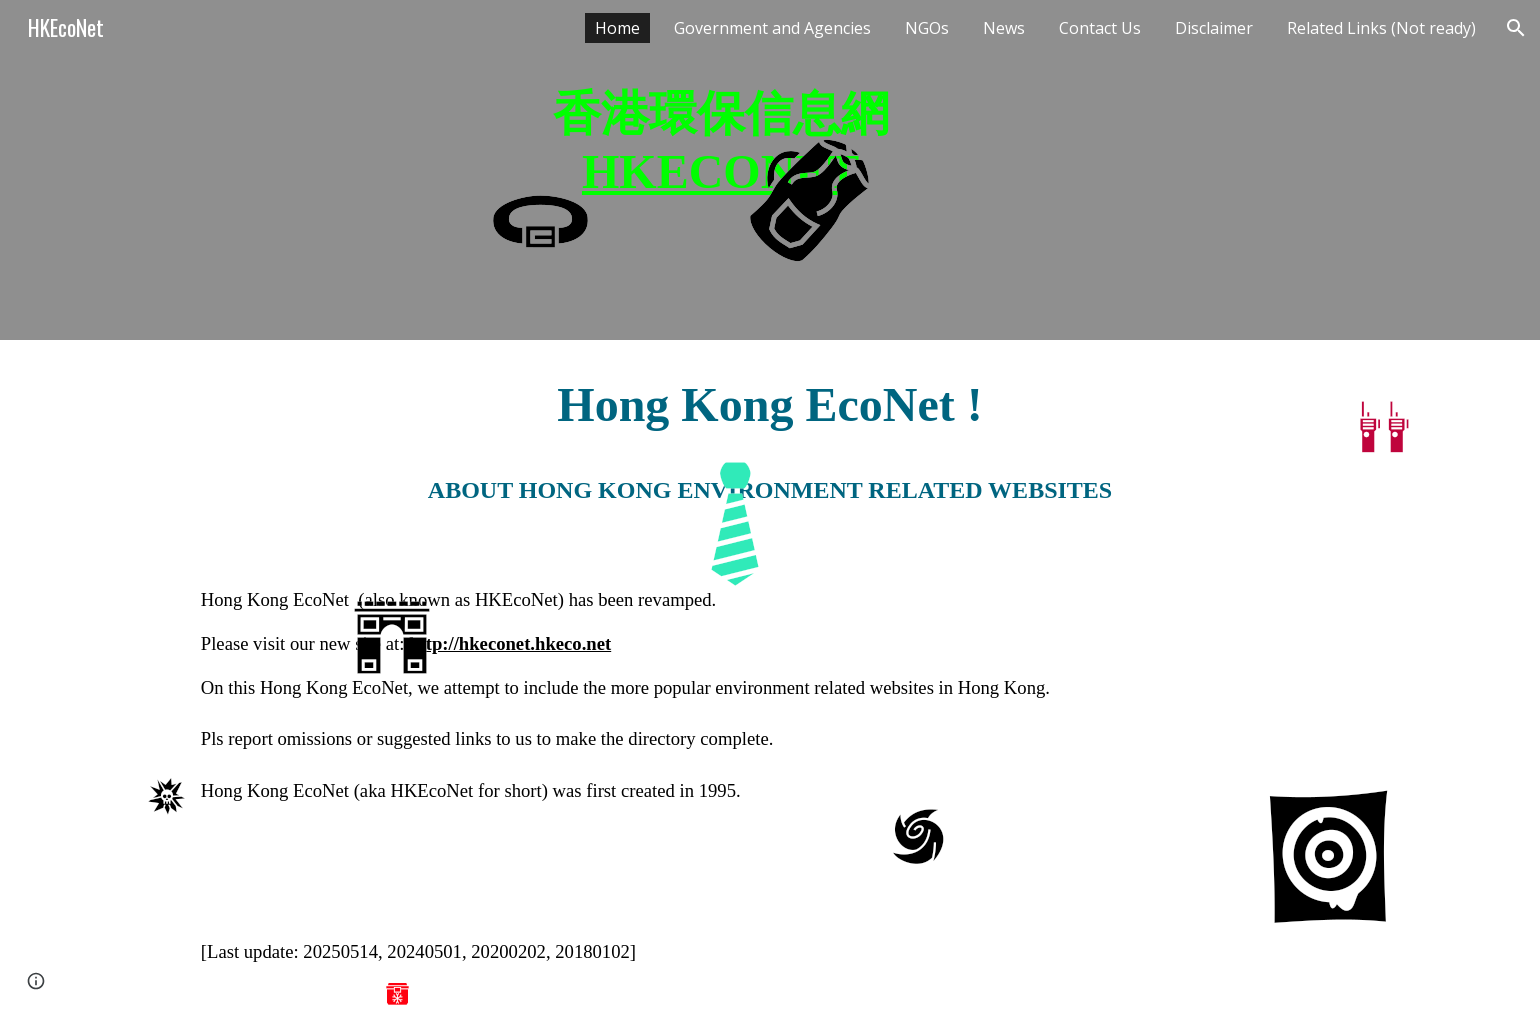 This screenshot has width=1540, height=1015. I want to click on indicates a death or game over event, so click(166, 796).